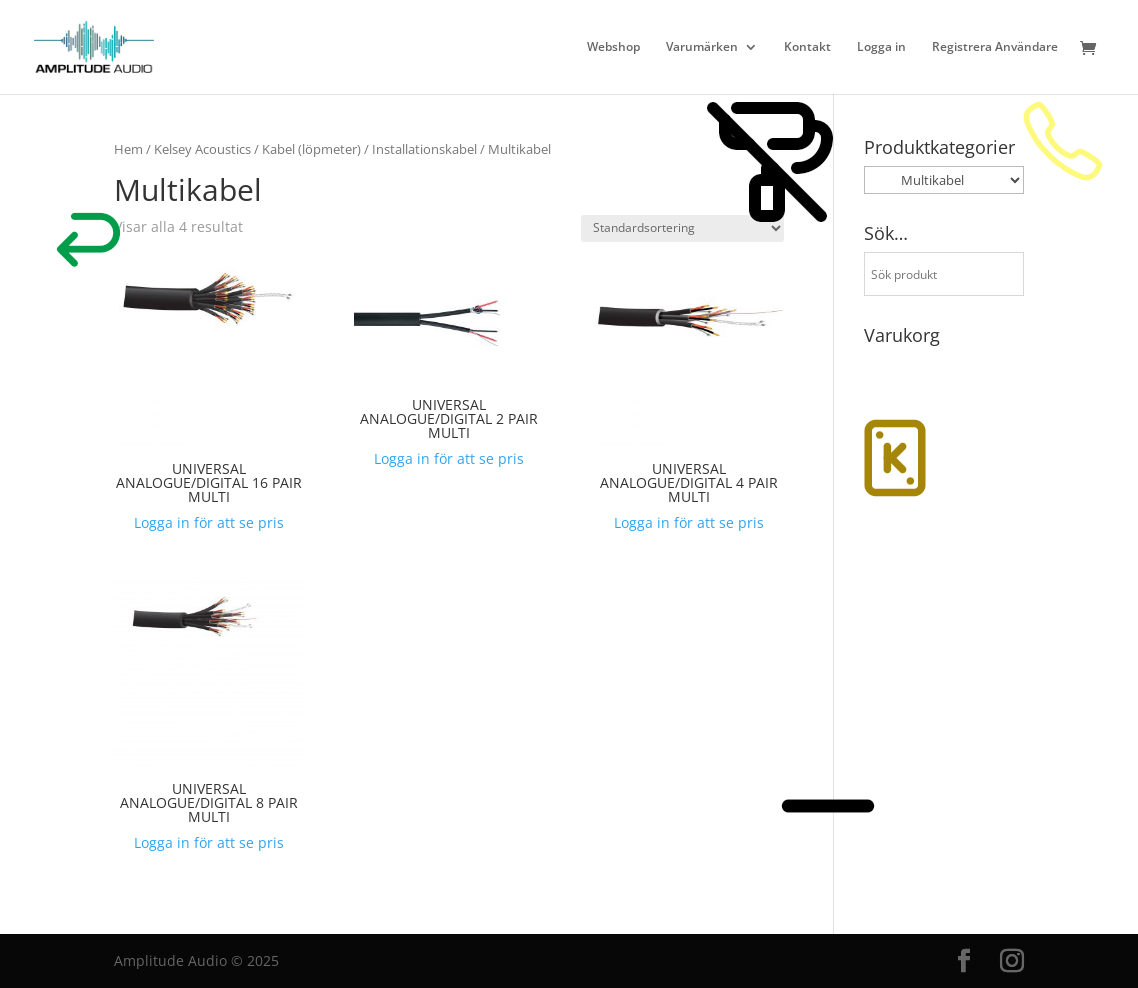 This screenshot has height=988, width=1138. What do you see at coordinates (767, 162) in the screenshot?
I see `disable paint or fill tool` at bounding box center [767, 162].